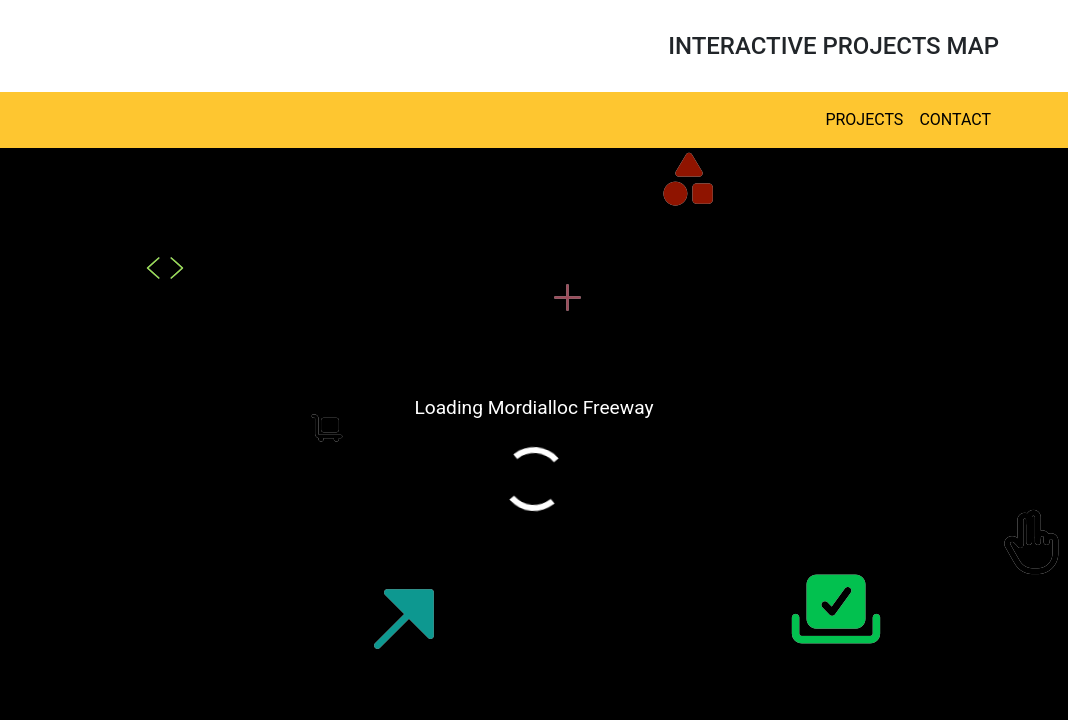 This screenshot has width=1068, height=720. Describe the element at coordinates (836, 609) in the screenshot. I see `cast your vote or submit a ballot` at that location.